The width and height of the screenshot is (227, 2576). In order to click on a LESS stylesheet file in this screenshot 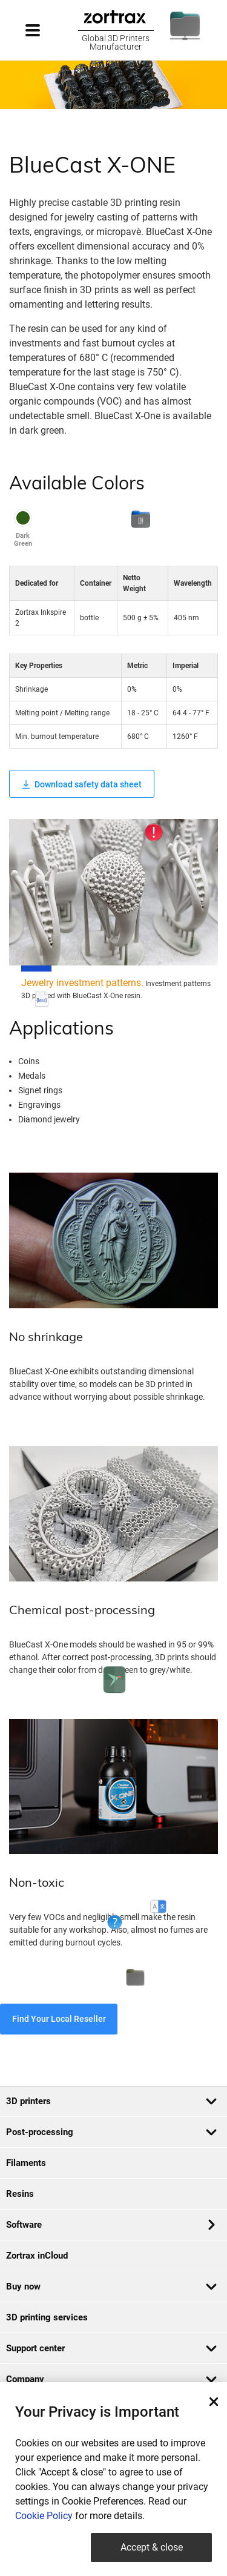, I will do `click(42, 999)`.